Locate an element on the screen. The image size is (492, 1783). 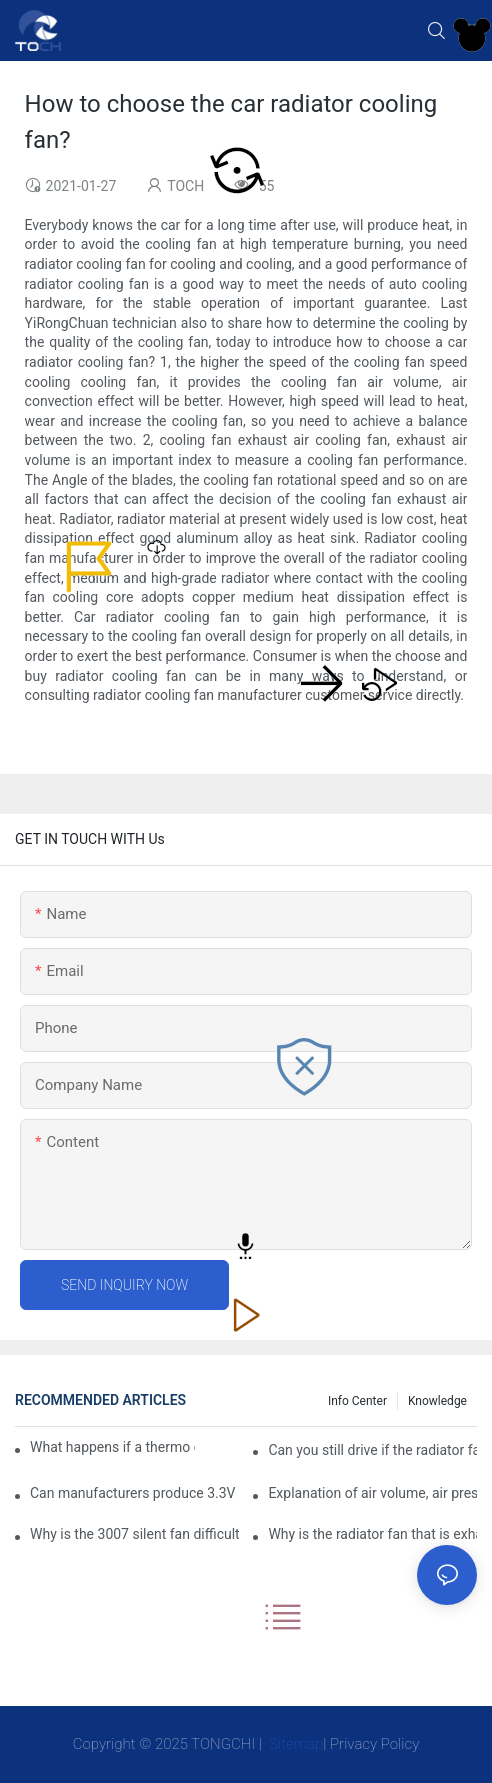
reopen a previously closed issue is located at coordinates (238, 172).